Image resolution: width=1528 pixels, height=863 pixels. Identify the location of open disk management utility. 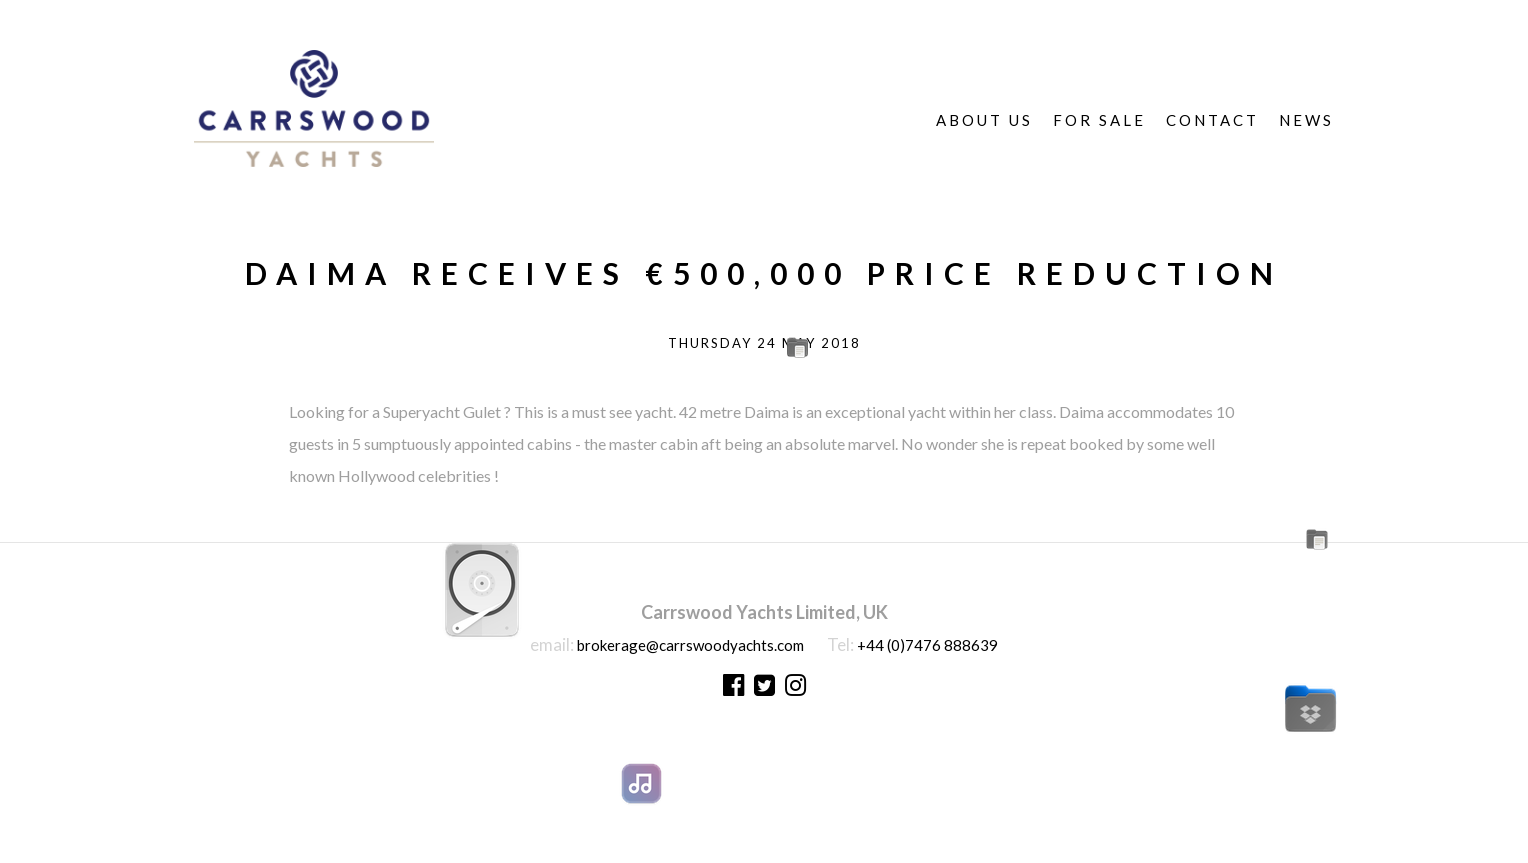
(482, 590).